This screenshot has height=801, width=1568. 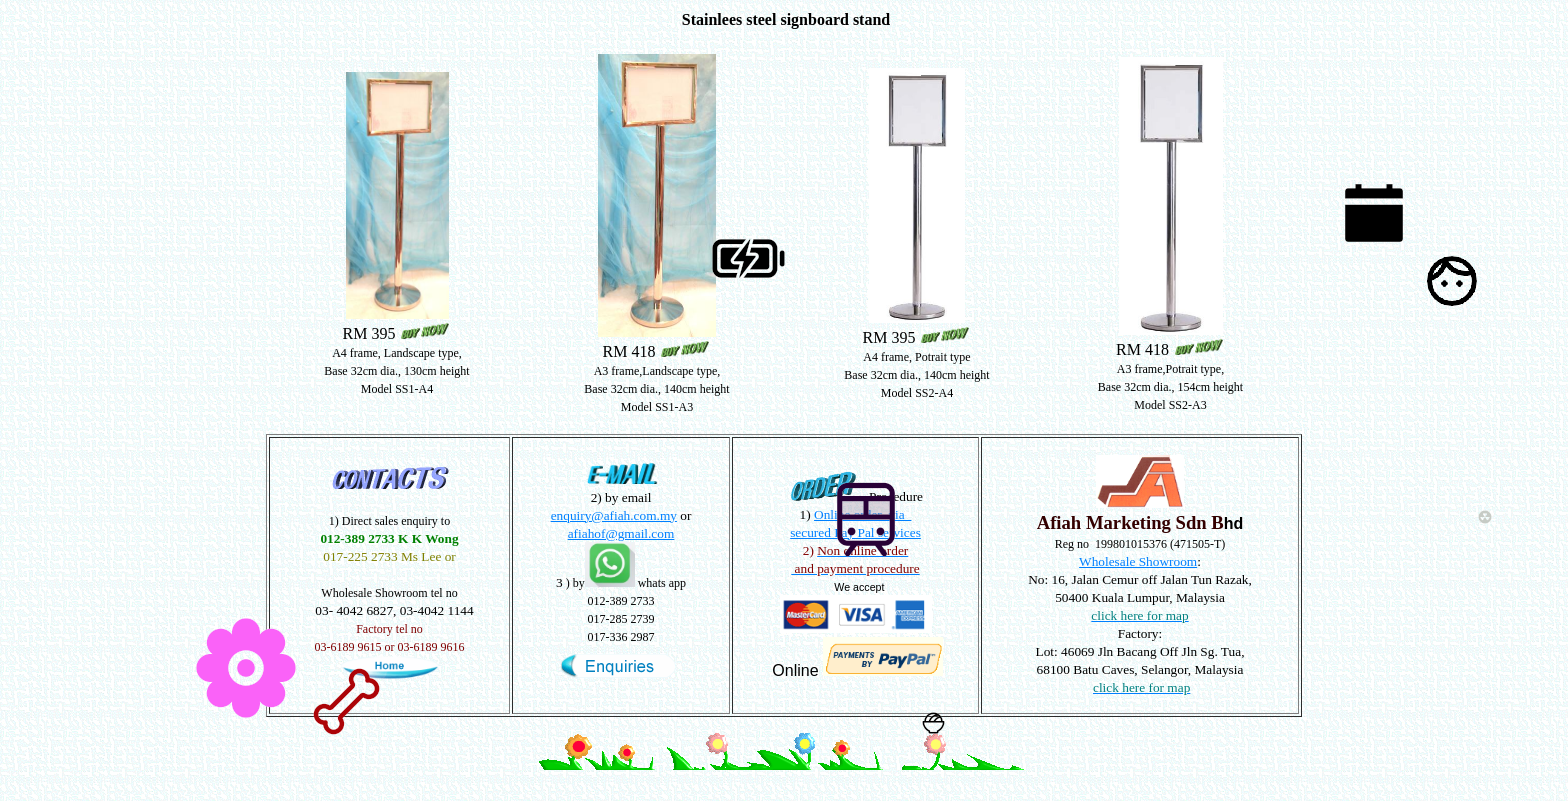 What do you see at coordinates (1374, 213) in the screenshot?
I see `view calendar with no events` at bounding box center [1374, 213].